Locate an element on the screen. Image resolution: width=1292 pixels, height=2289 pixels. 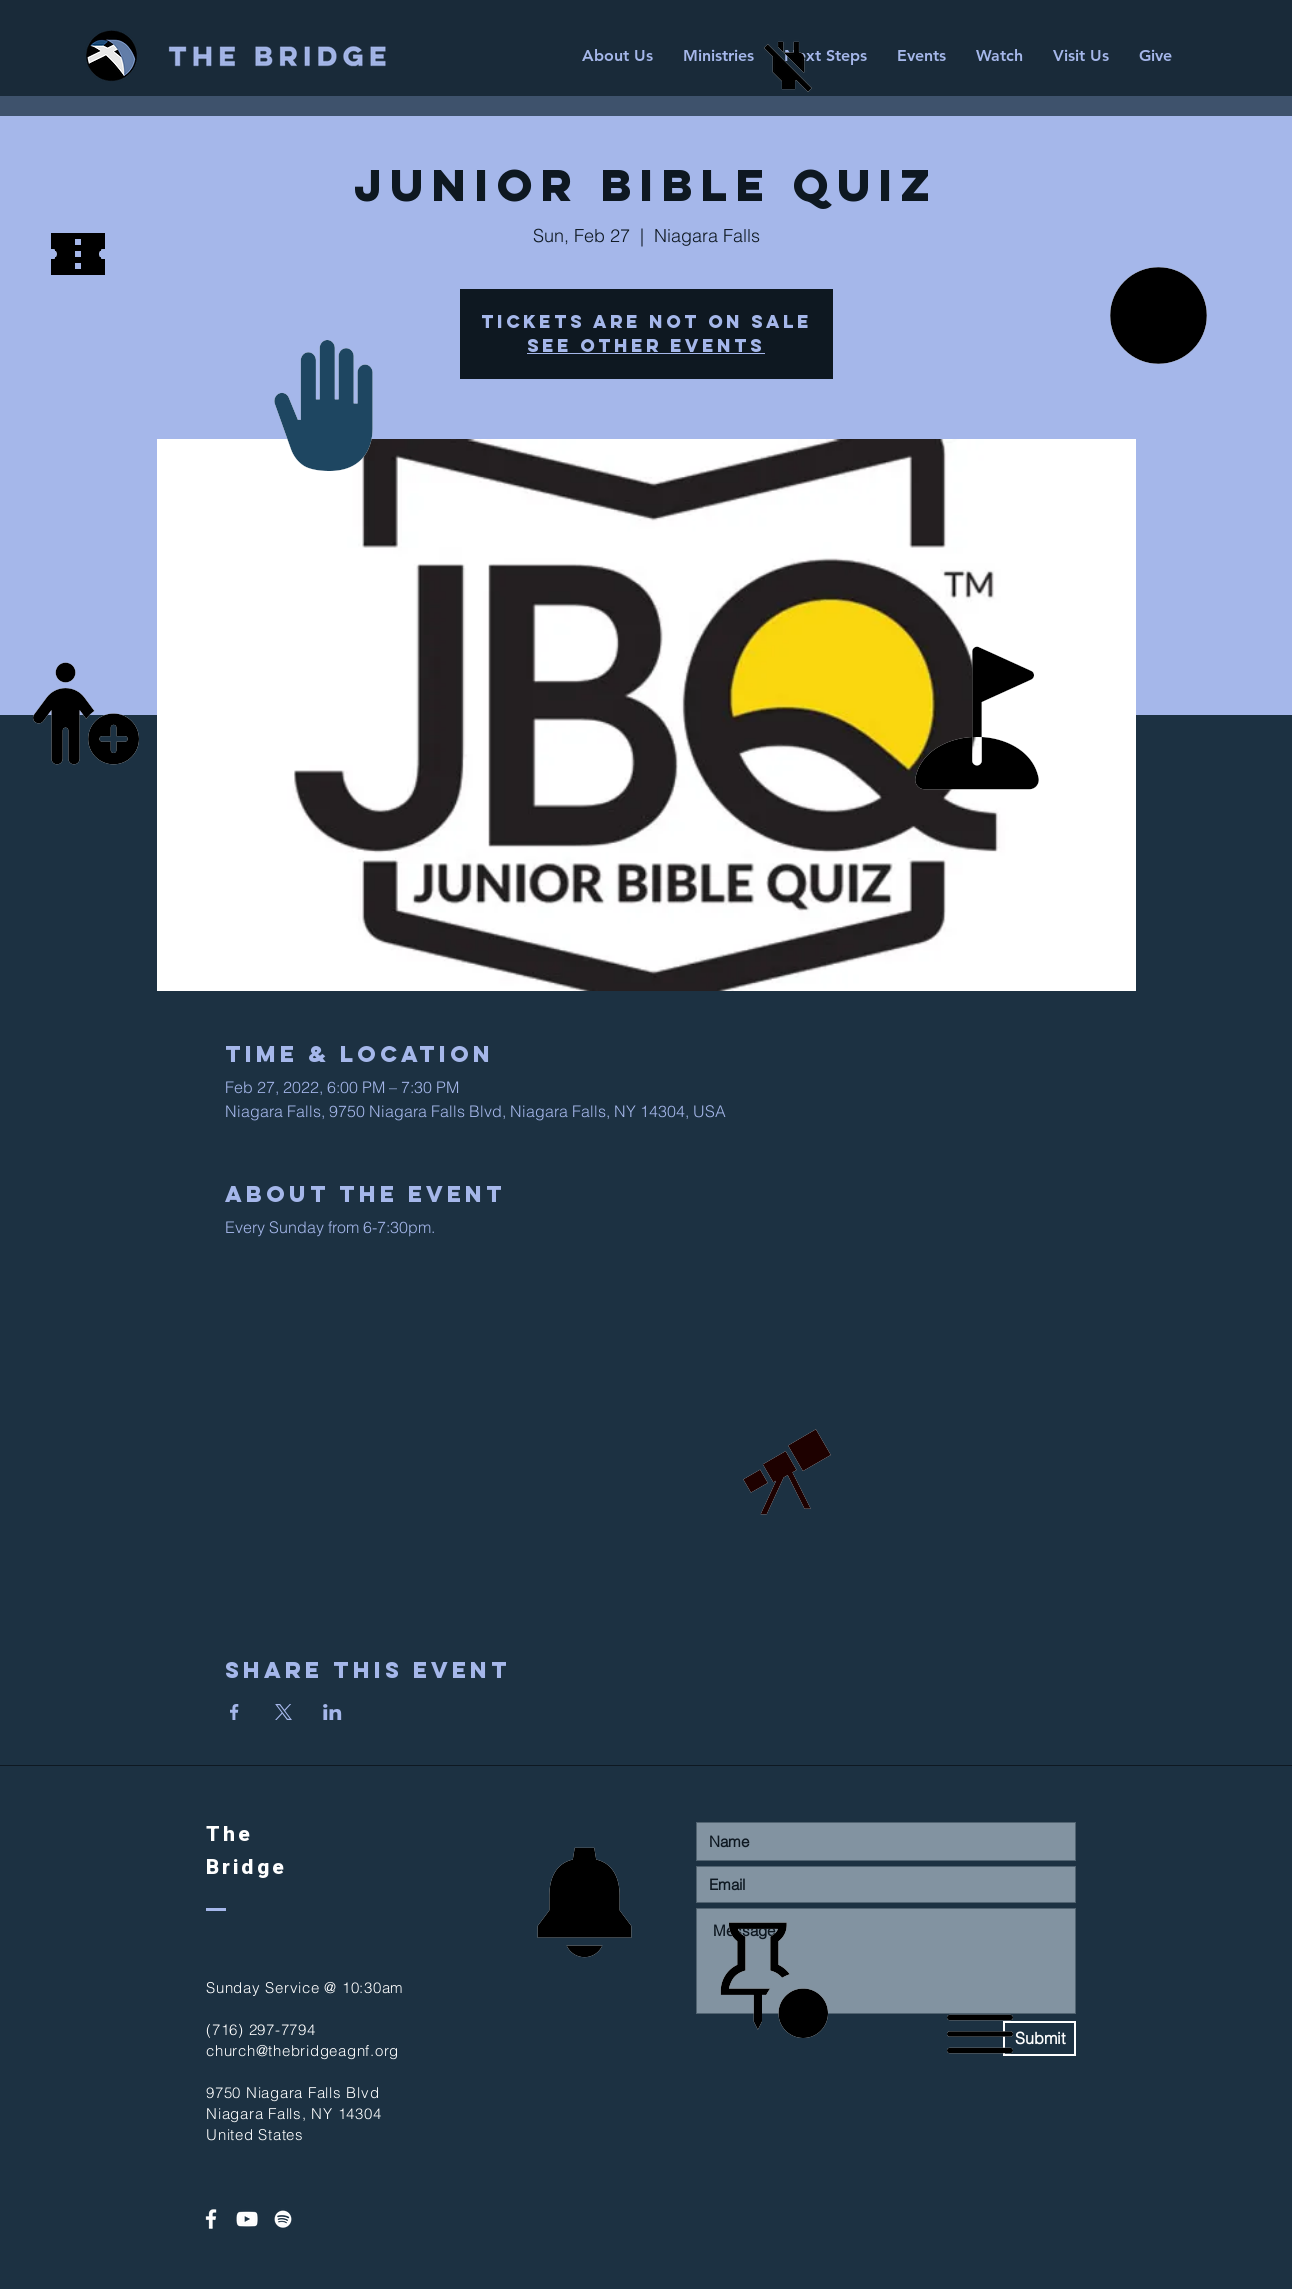
add a new user or contact is located at coordinates (82, 713).